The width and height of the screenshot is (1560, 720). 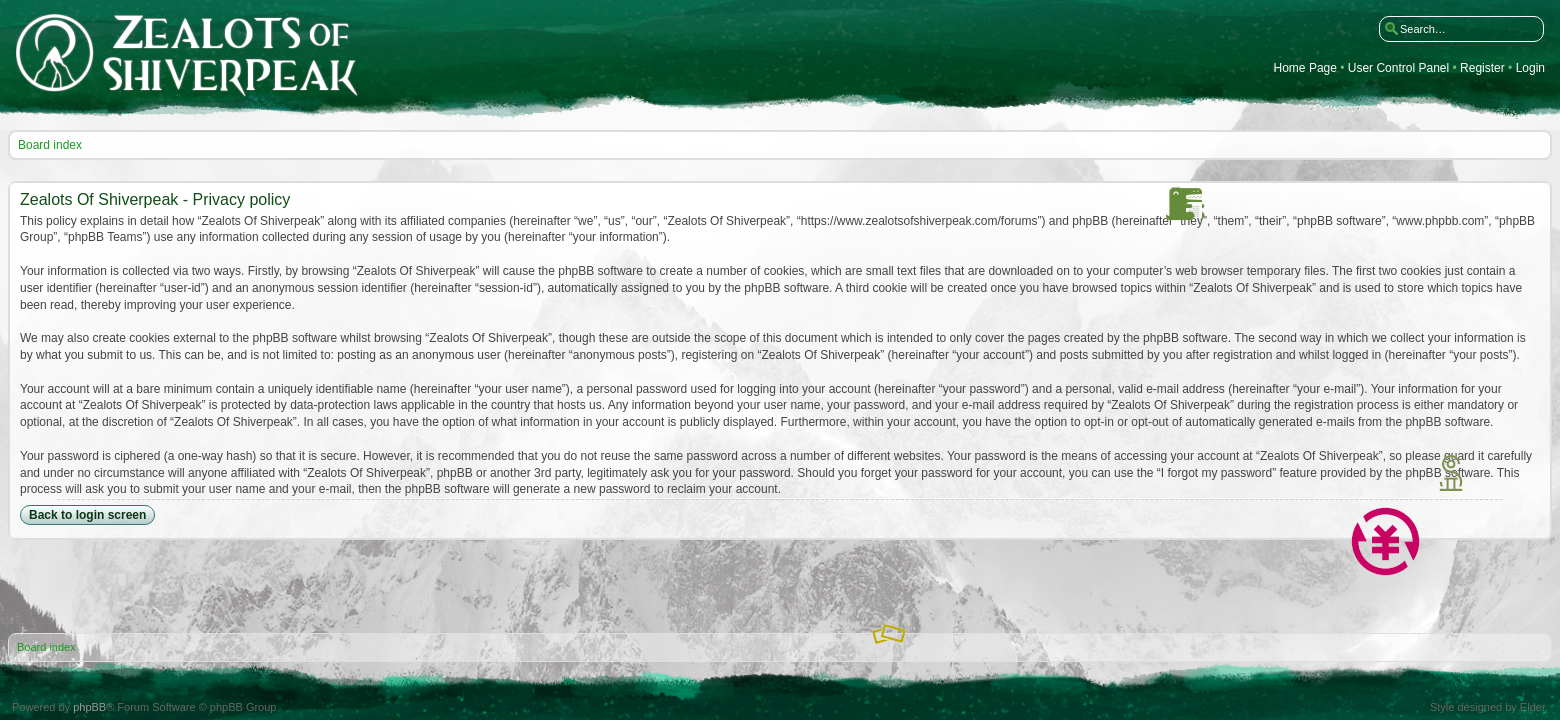 I want to click on simple icons brand logo, so click(x=1451, y=473).